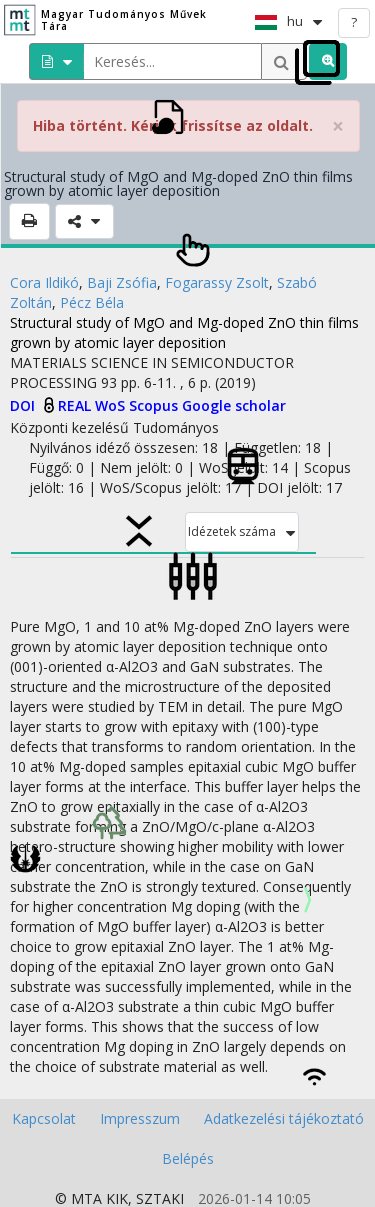 This screenshot has width=375, height=1207. Describe the element at coordinates (307, 900) in the screenshot. I see `navigate to the next item or page` at that location.